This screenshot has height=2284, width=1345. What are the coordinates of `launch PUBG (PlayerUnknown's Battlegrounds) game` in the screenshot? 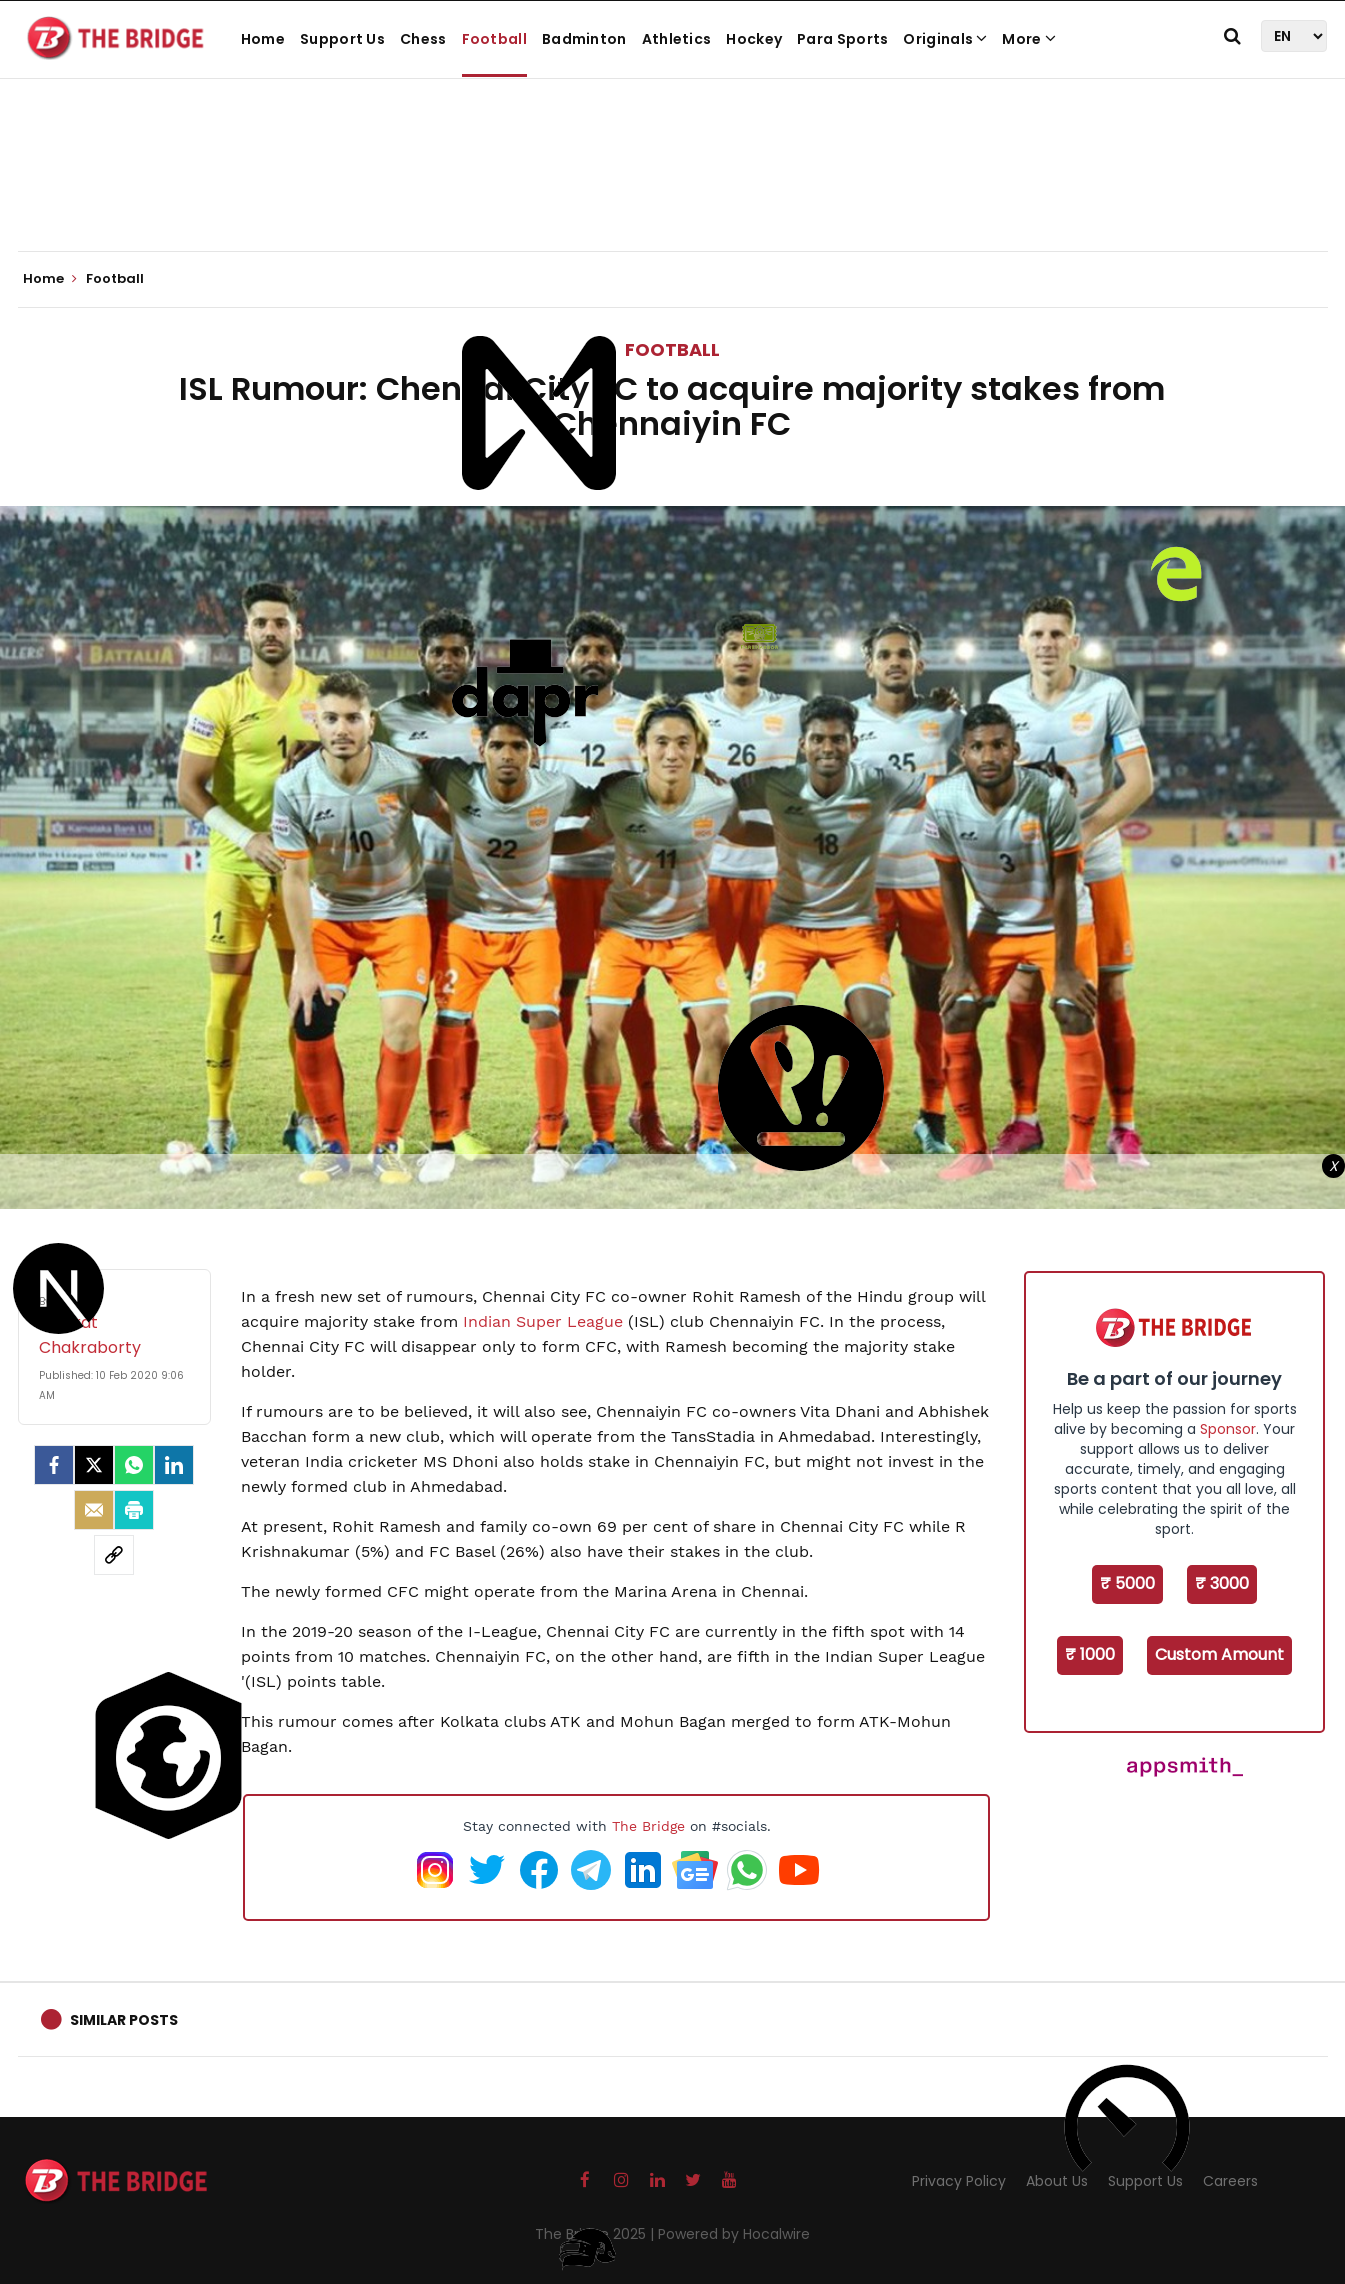 It's located at (587, 2249).